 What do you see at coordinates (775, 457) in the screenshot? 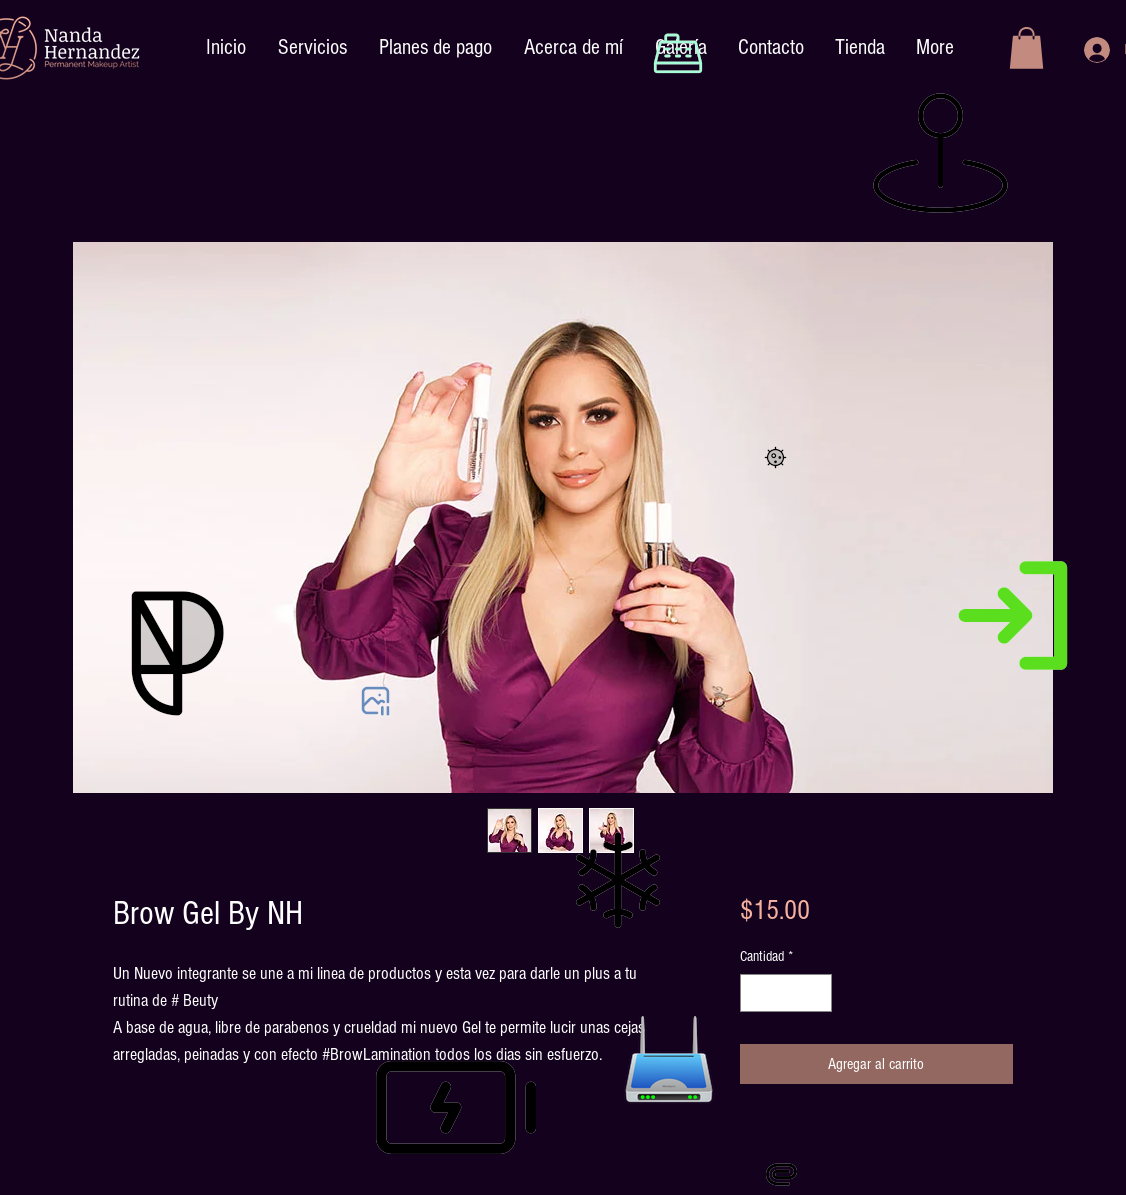
I see `indicates a virus or malware threat detected` at bounding box center [775, 457].